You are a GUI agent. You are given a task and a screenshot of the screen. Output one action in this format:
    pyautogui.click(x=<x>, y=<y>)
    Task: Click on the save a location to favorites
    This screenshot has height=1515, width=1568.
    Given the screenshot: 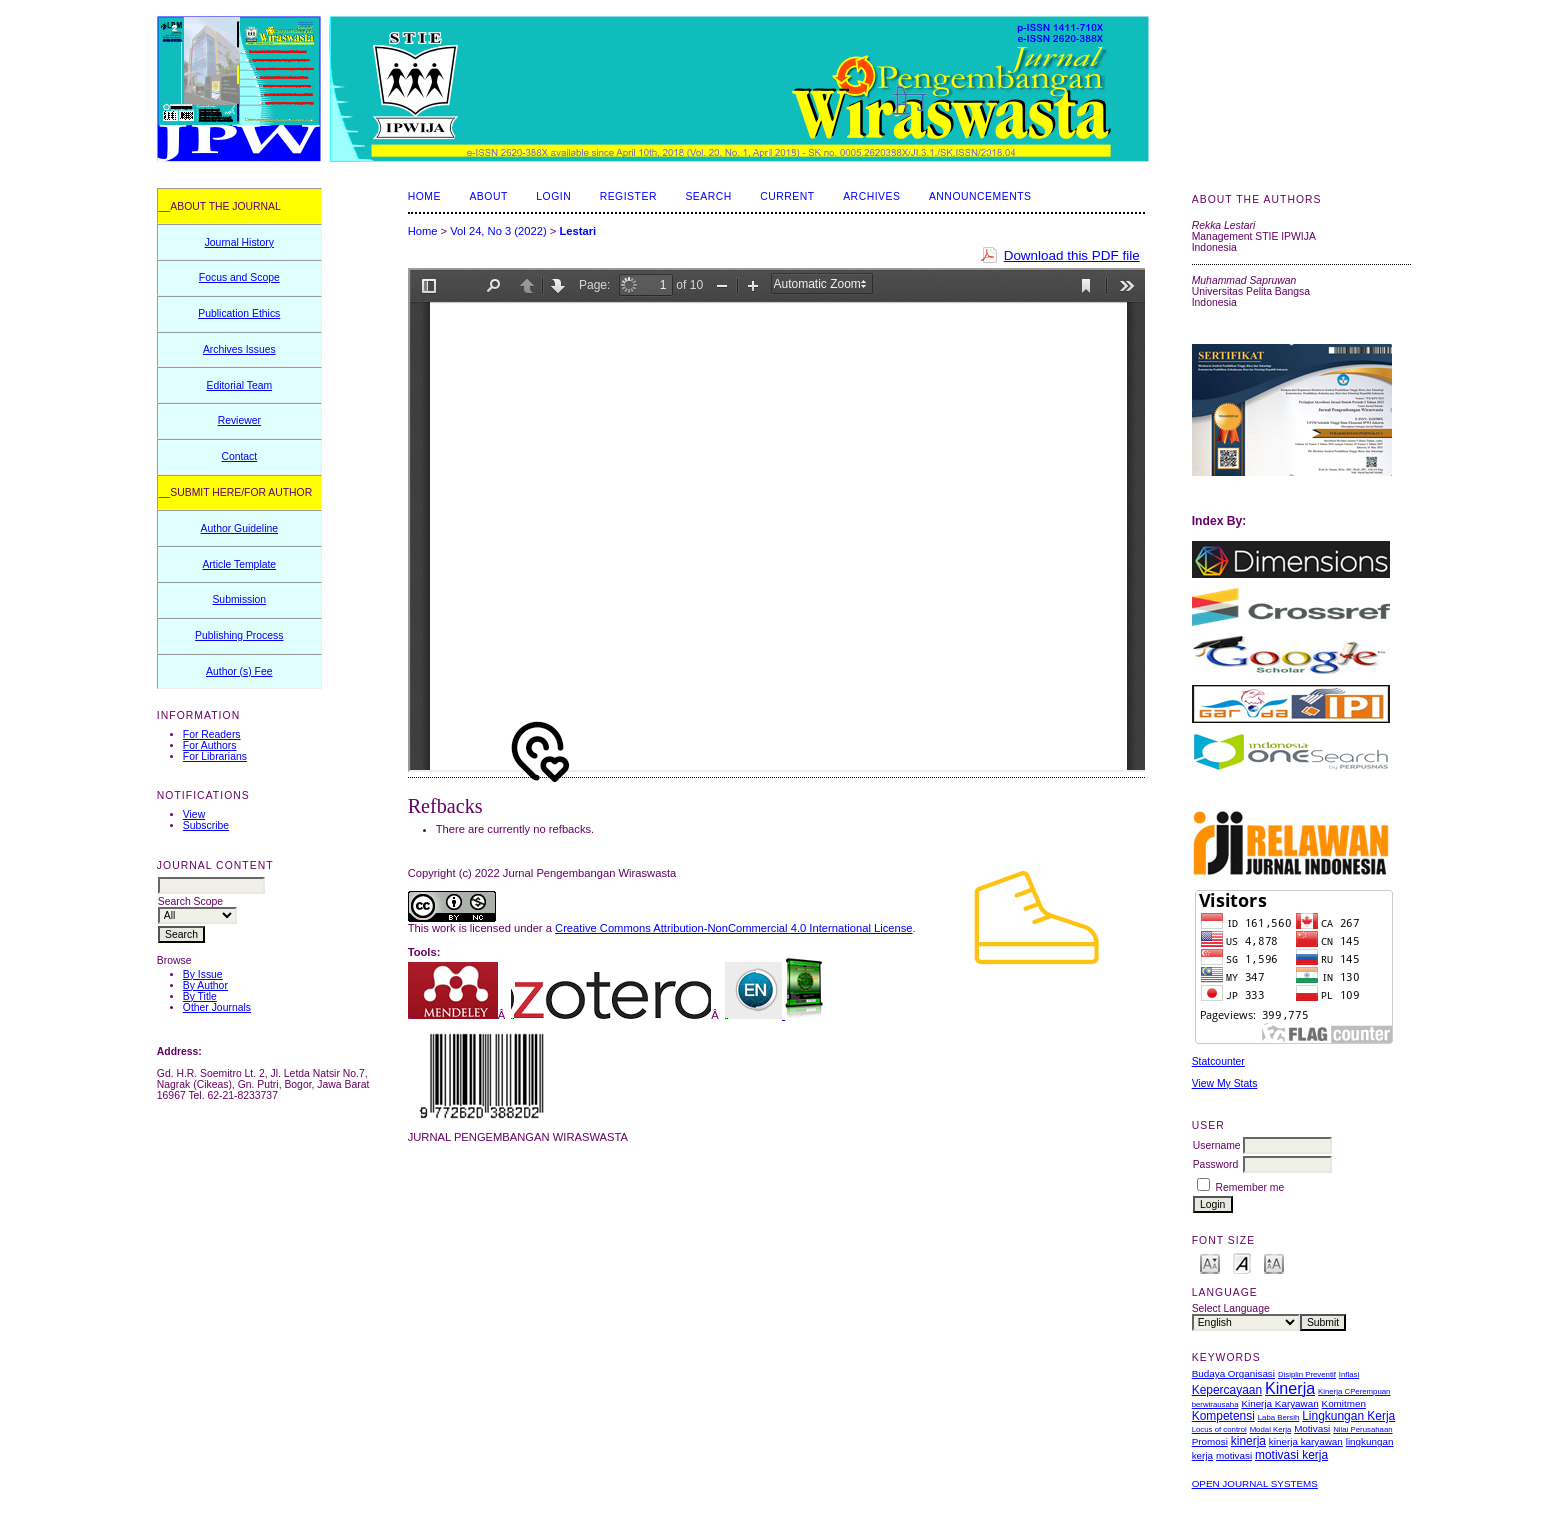 What is the action you would take?
    pyautogui.click(x=537, y=750)
    